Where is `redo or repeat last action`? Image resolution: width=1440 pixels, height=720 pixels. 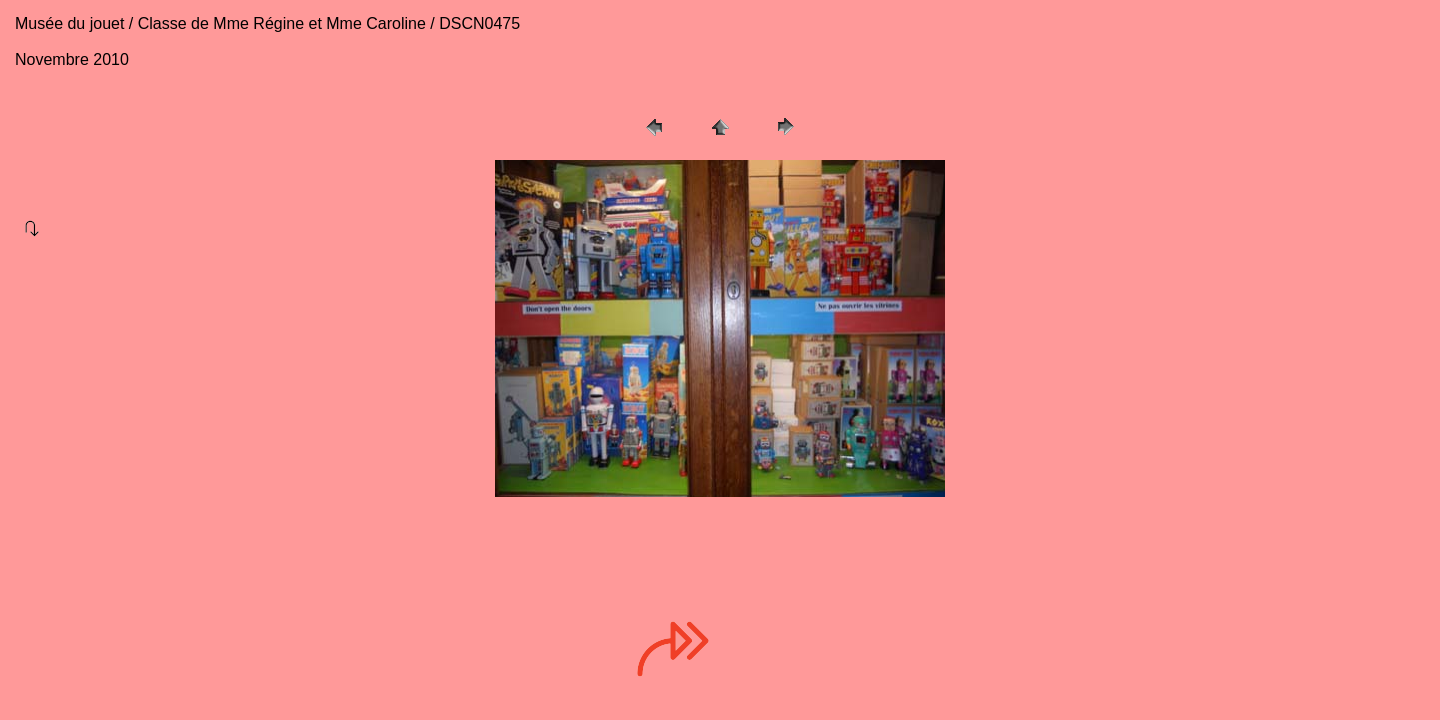 redo or repeat last action is located at coordinates (31, 228).